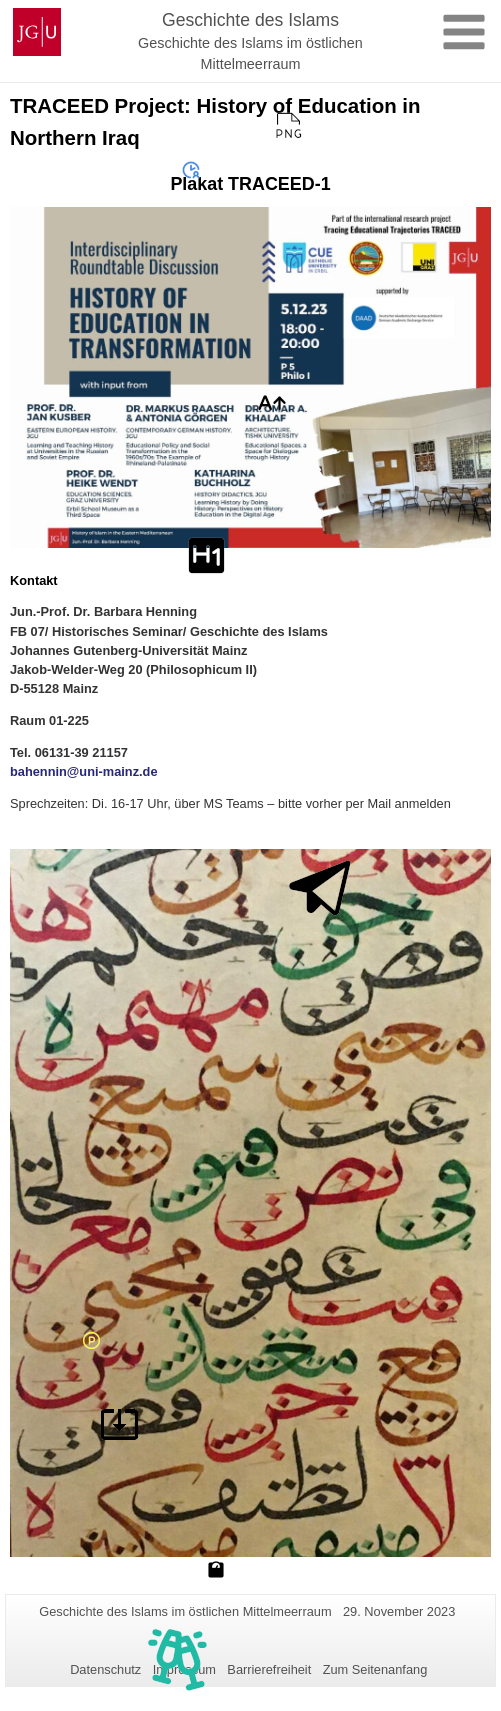 The width and height of the screenshot is (501, 1711). Describe the element at coordinates (178, 1659) in the screenshot. I see `celebrate a milestone or achievement` at that location.